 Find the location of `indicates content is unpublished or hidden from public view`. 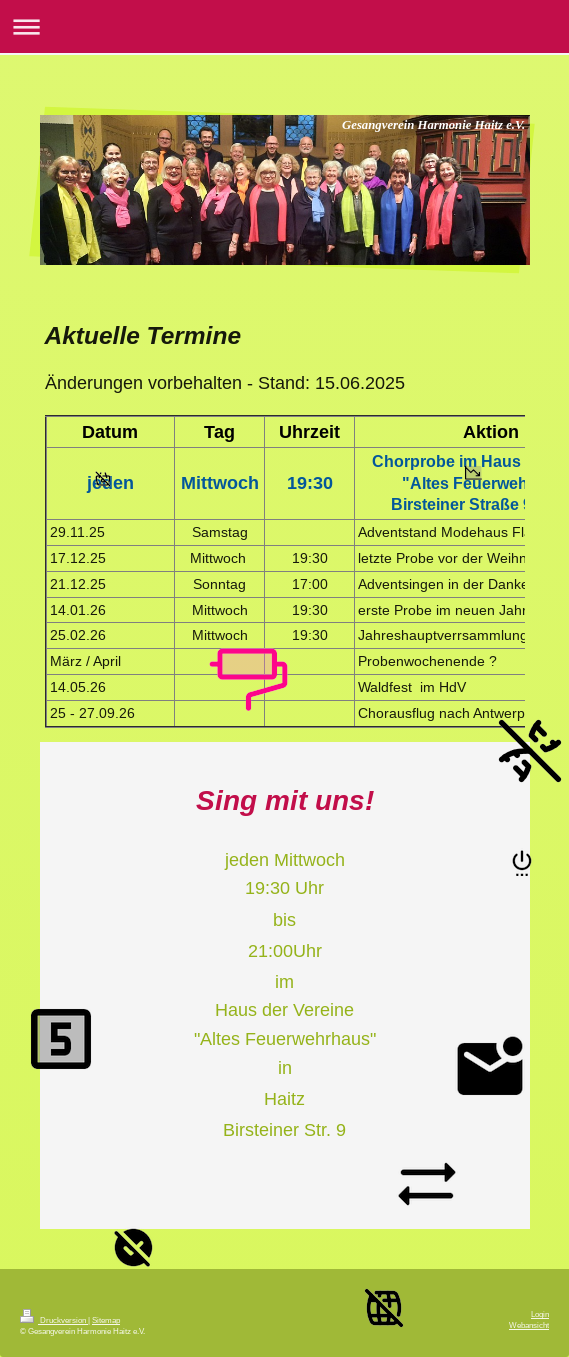

indicates content is unpublished or hidden from public view is located at coordinates (133, 1247).